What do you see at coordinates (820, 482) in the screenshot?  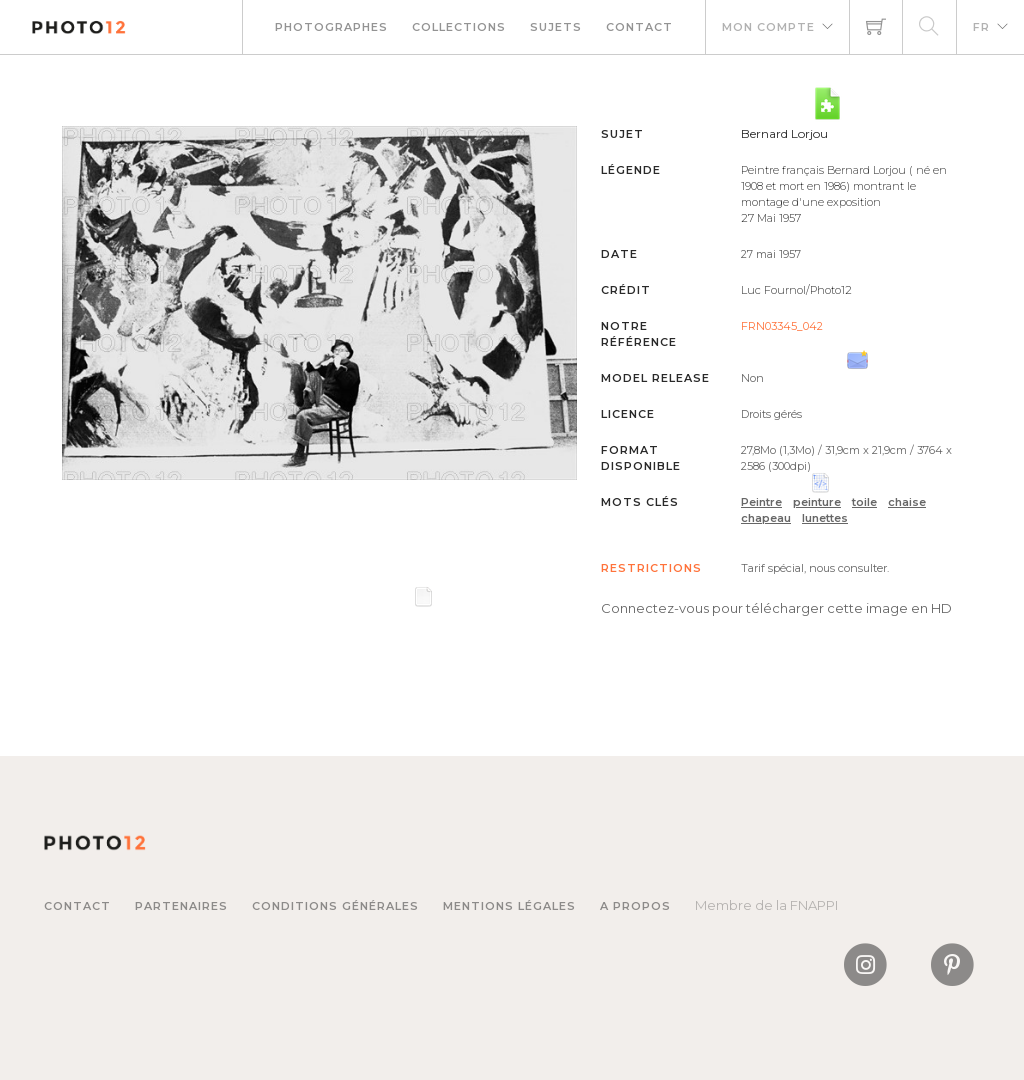 I see `a twig template file` at bounding box center [820, 482].